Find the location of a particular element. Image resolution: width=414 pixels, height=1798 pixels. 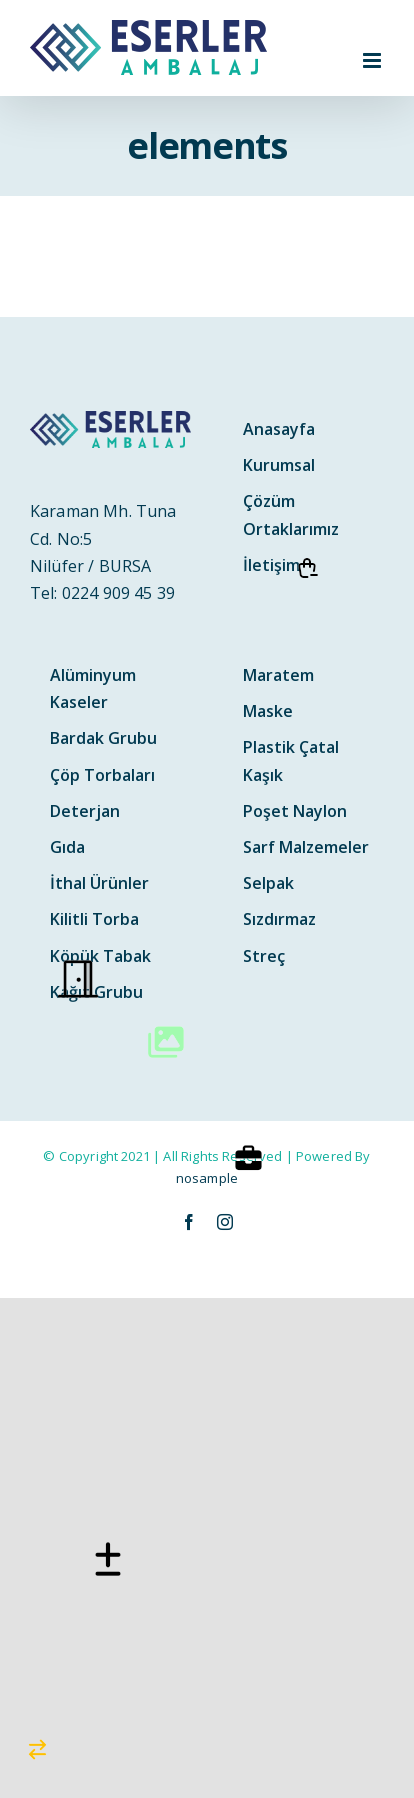

toggle between adding and subtracting values is located at coordinates (108, 1559).